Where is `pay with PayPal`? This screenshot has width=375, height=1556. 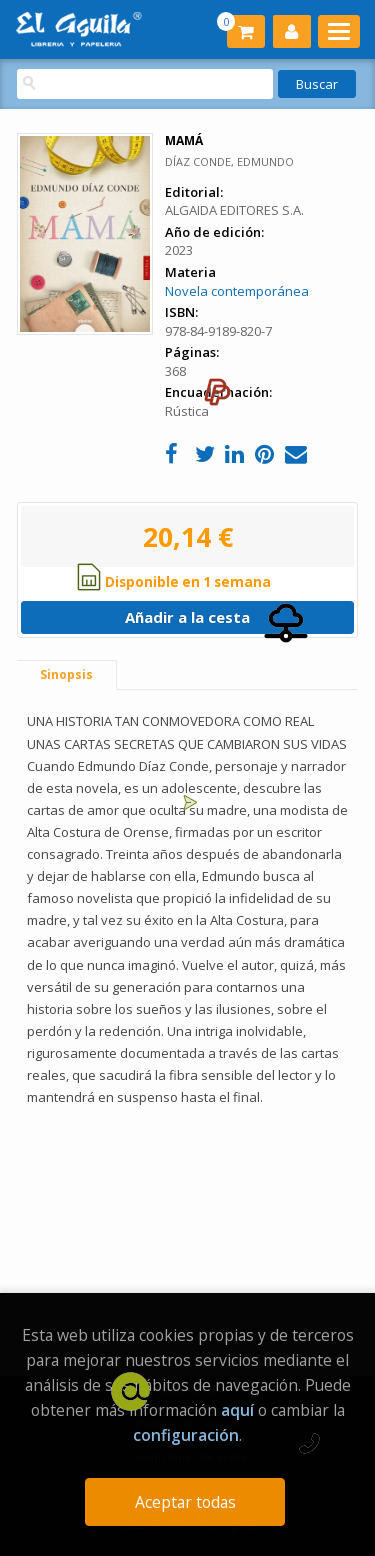 pay with PayPal is located at coordinates (217, 392).